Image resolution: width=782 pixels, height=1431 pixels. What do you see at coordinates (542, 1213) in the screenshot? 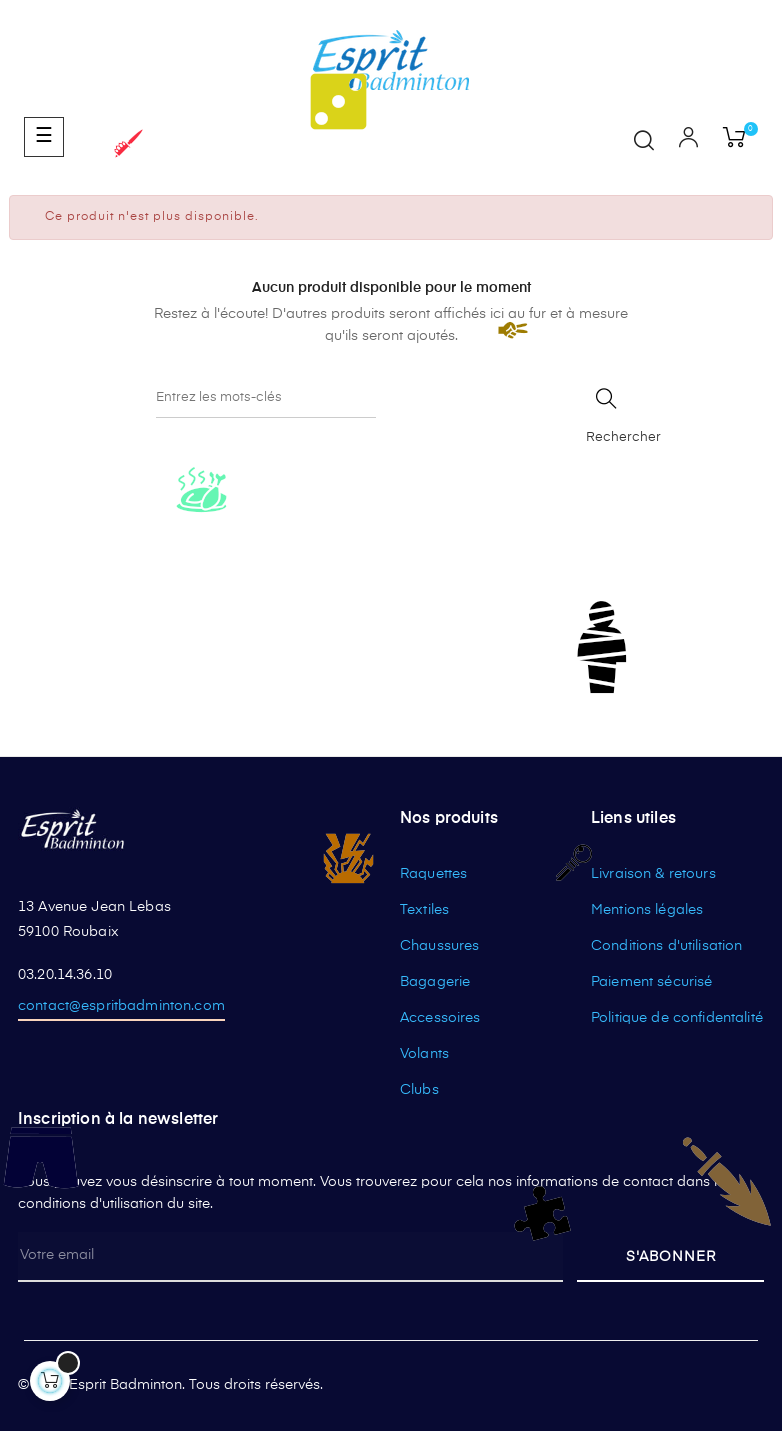
I see `access plugins or extensions` at bounding box center [542, 1213].